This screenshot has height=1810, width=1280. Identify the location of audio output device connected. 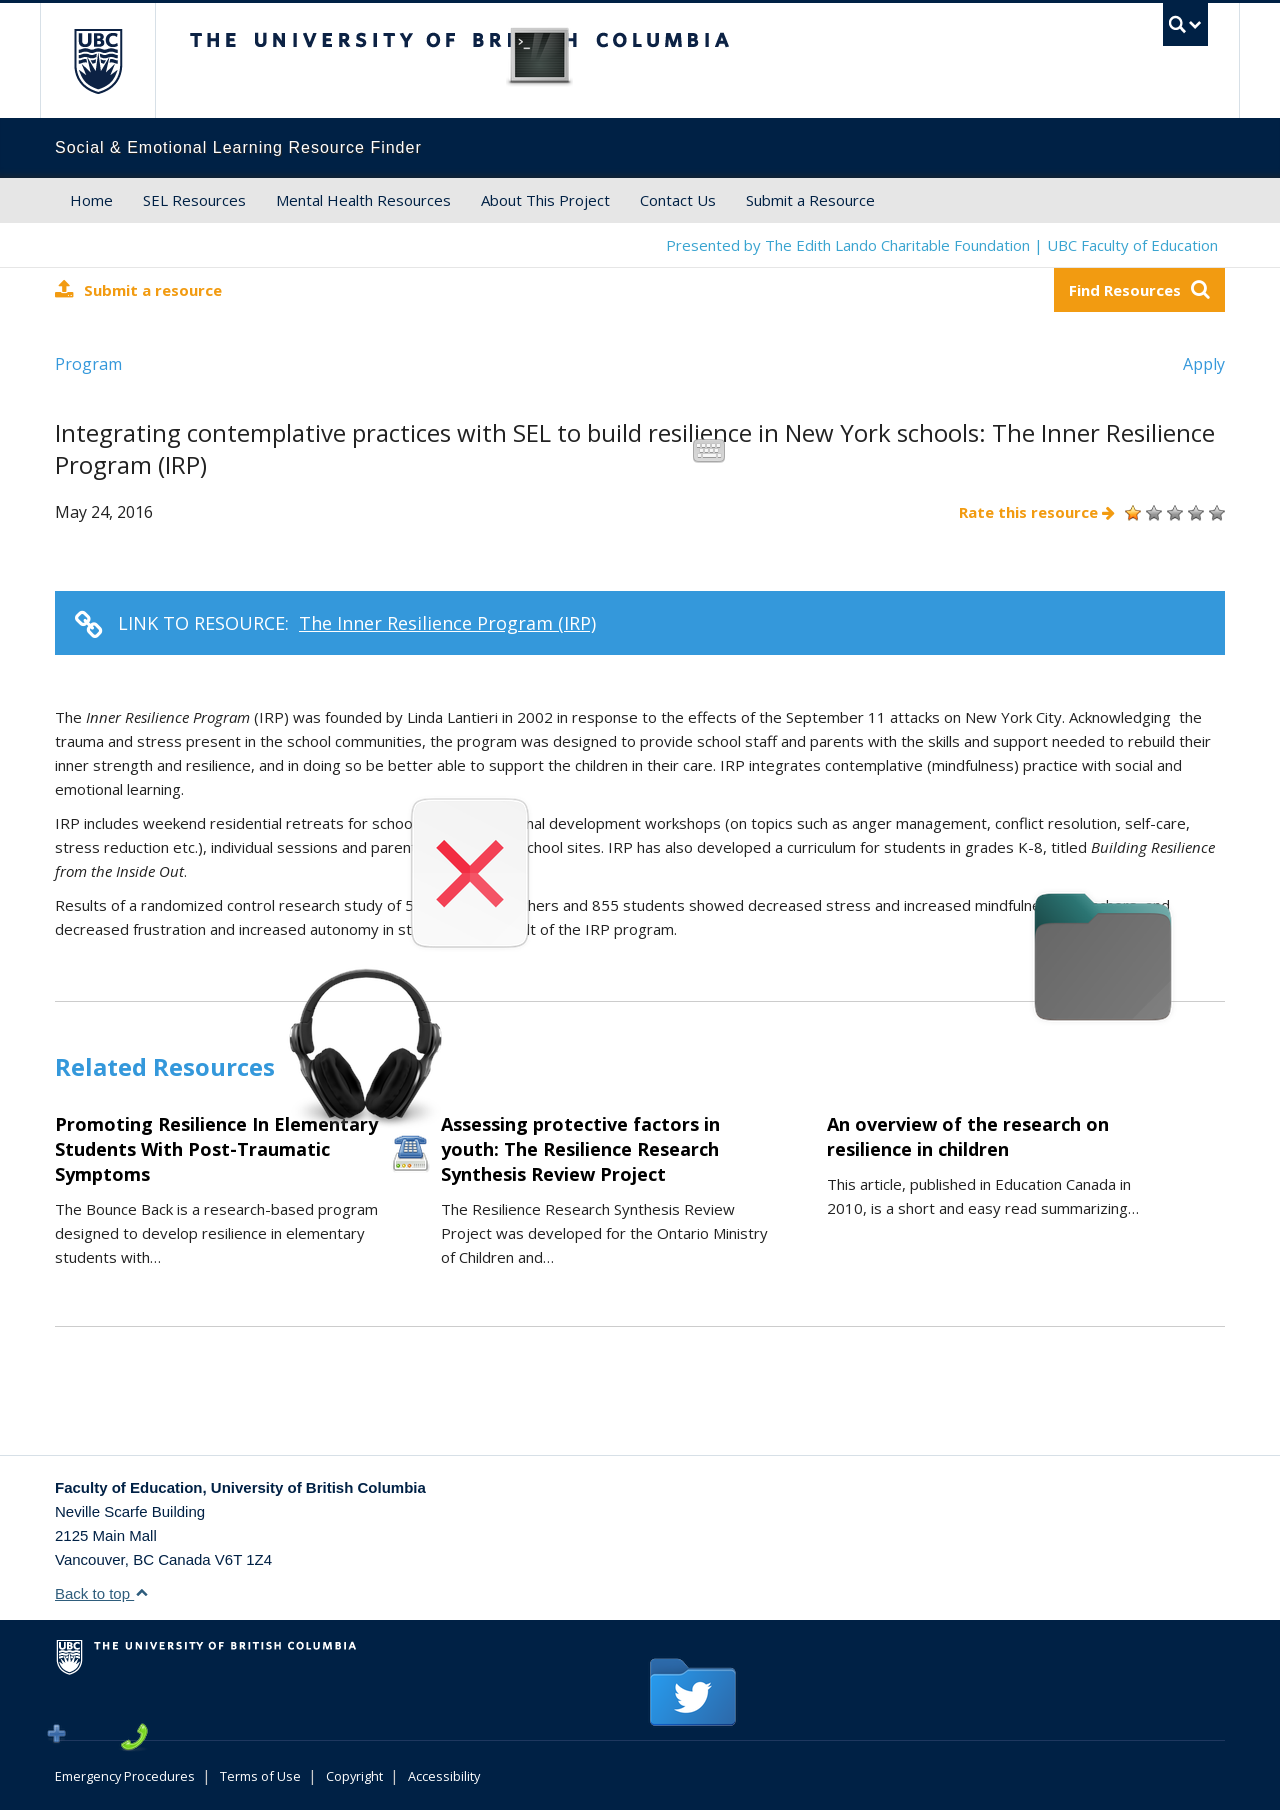
(365, 1047).